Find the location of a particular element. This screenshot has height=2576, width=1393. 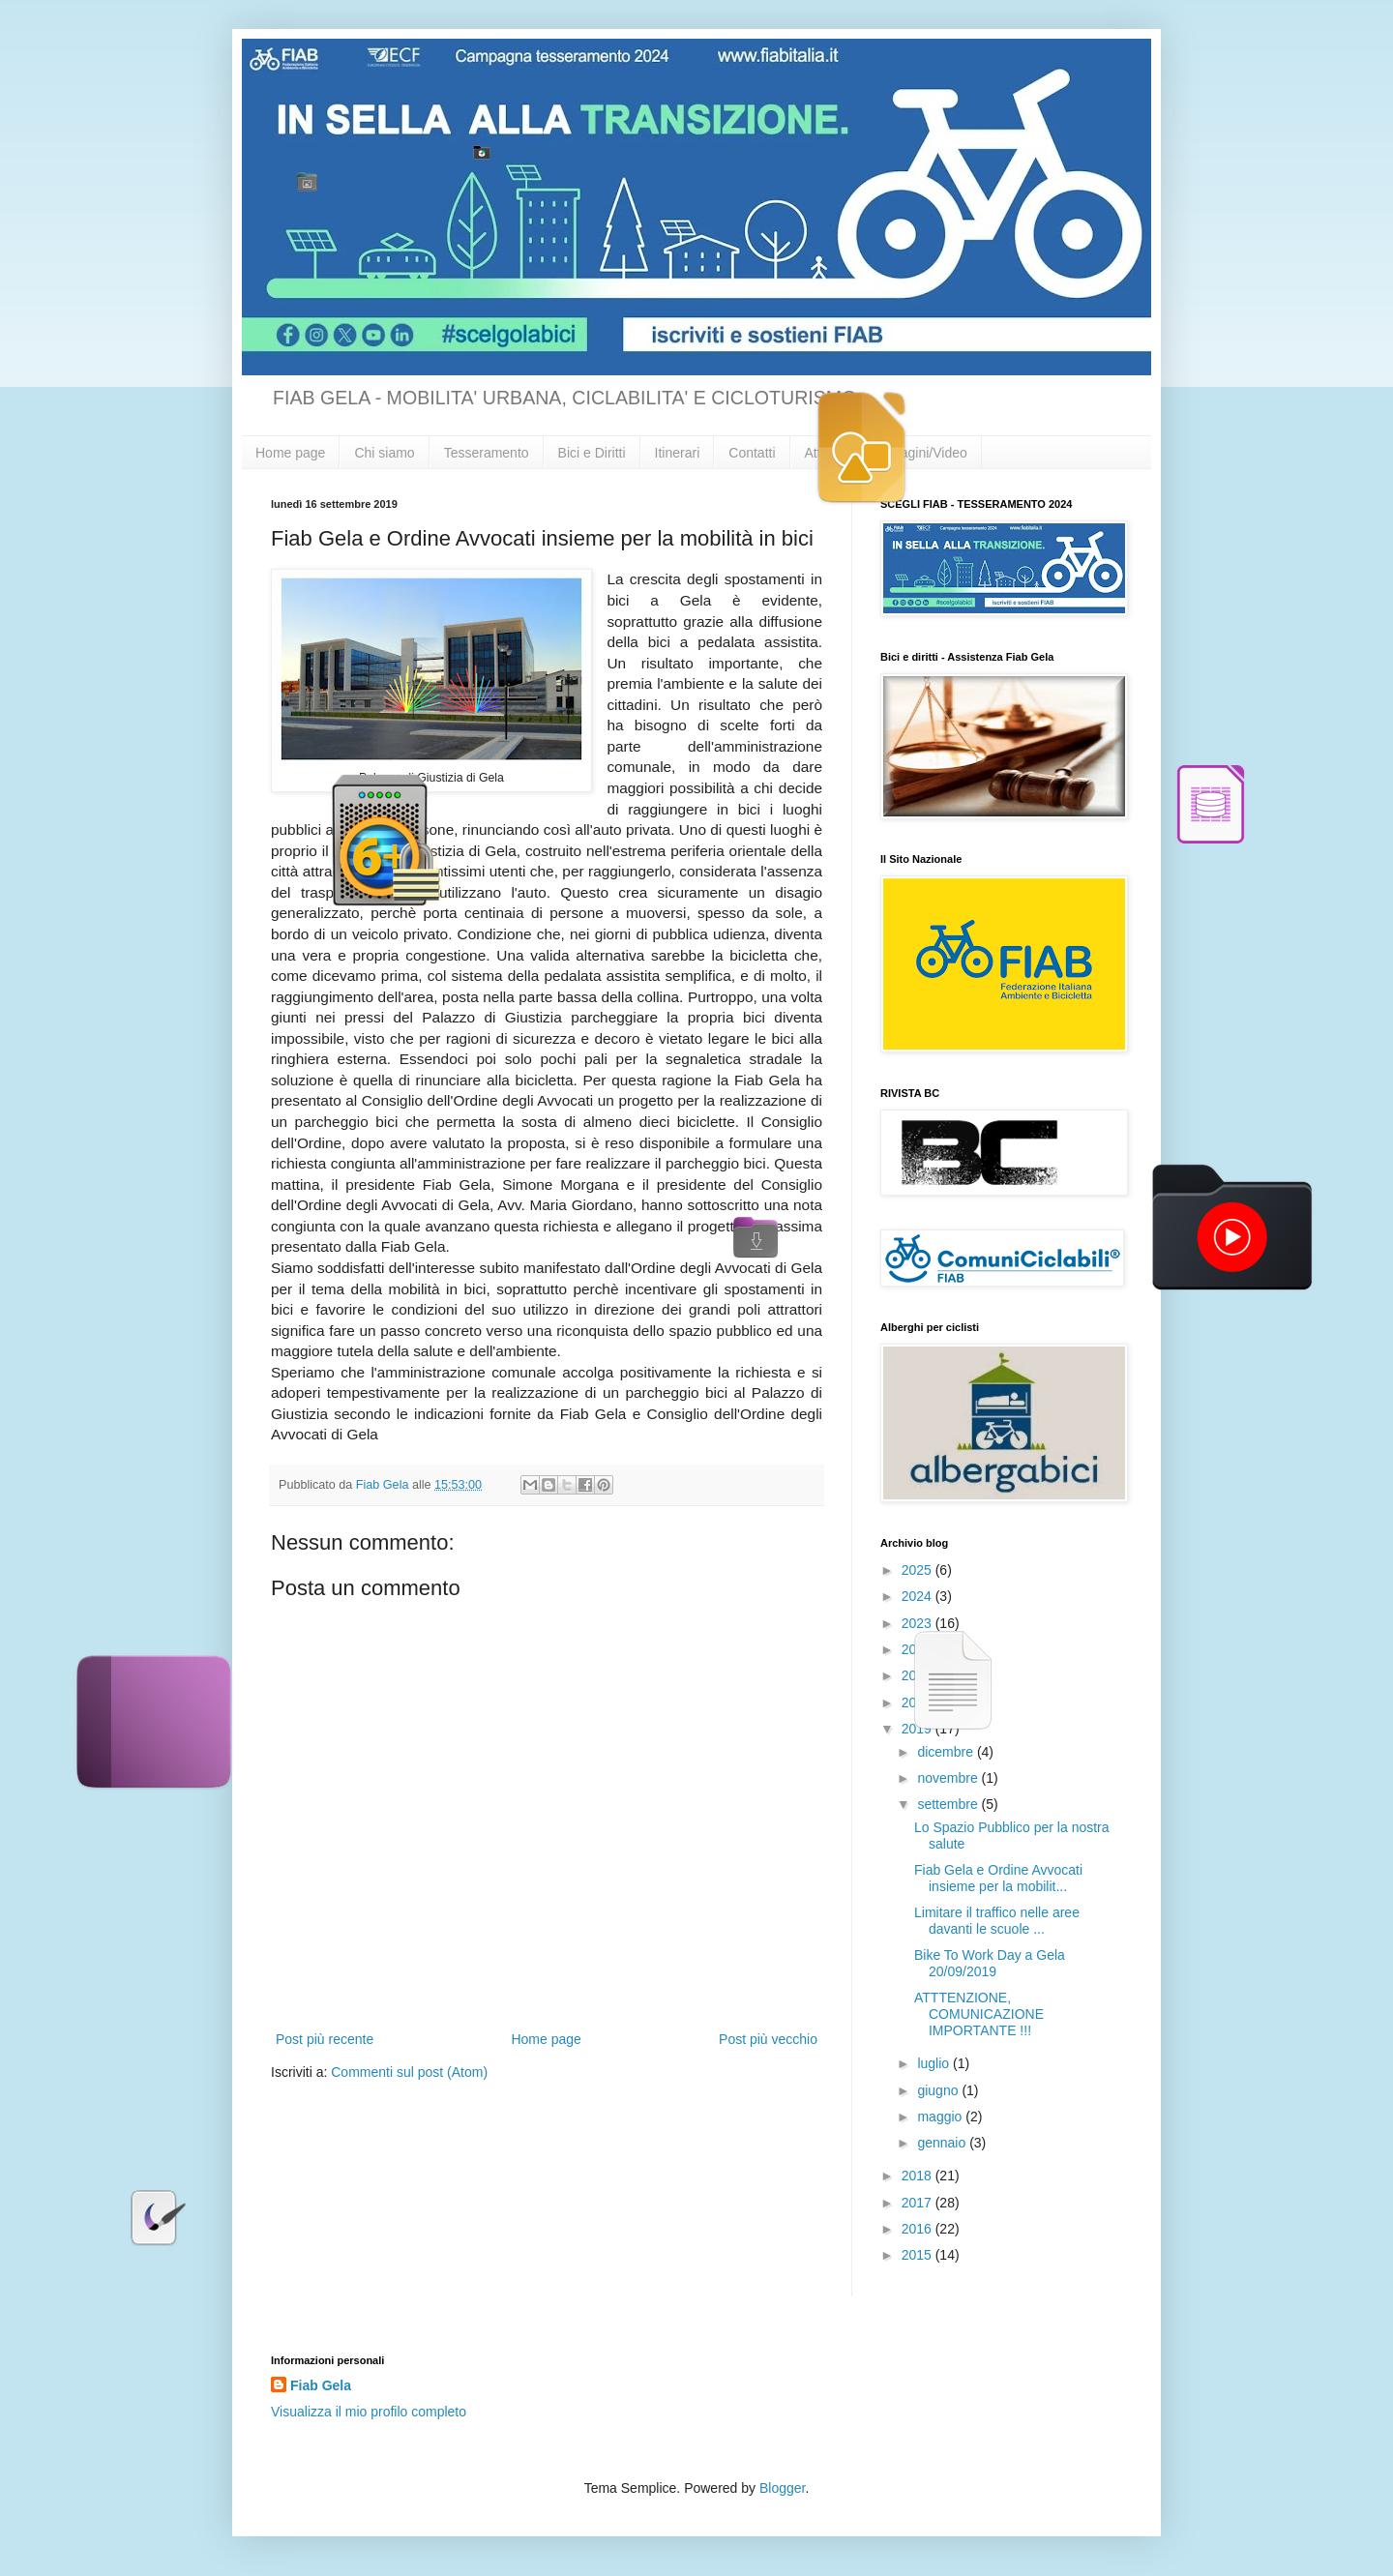

create a new application or software project is located at coordinates (157, 2217).